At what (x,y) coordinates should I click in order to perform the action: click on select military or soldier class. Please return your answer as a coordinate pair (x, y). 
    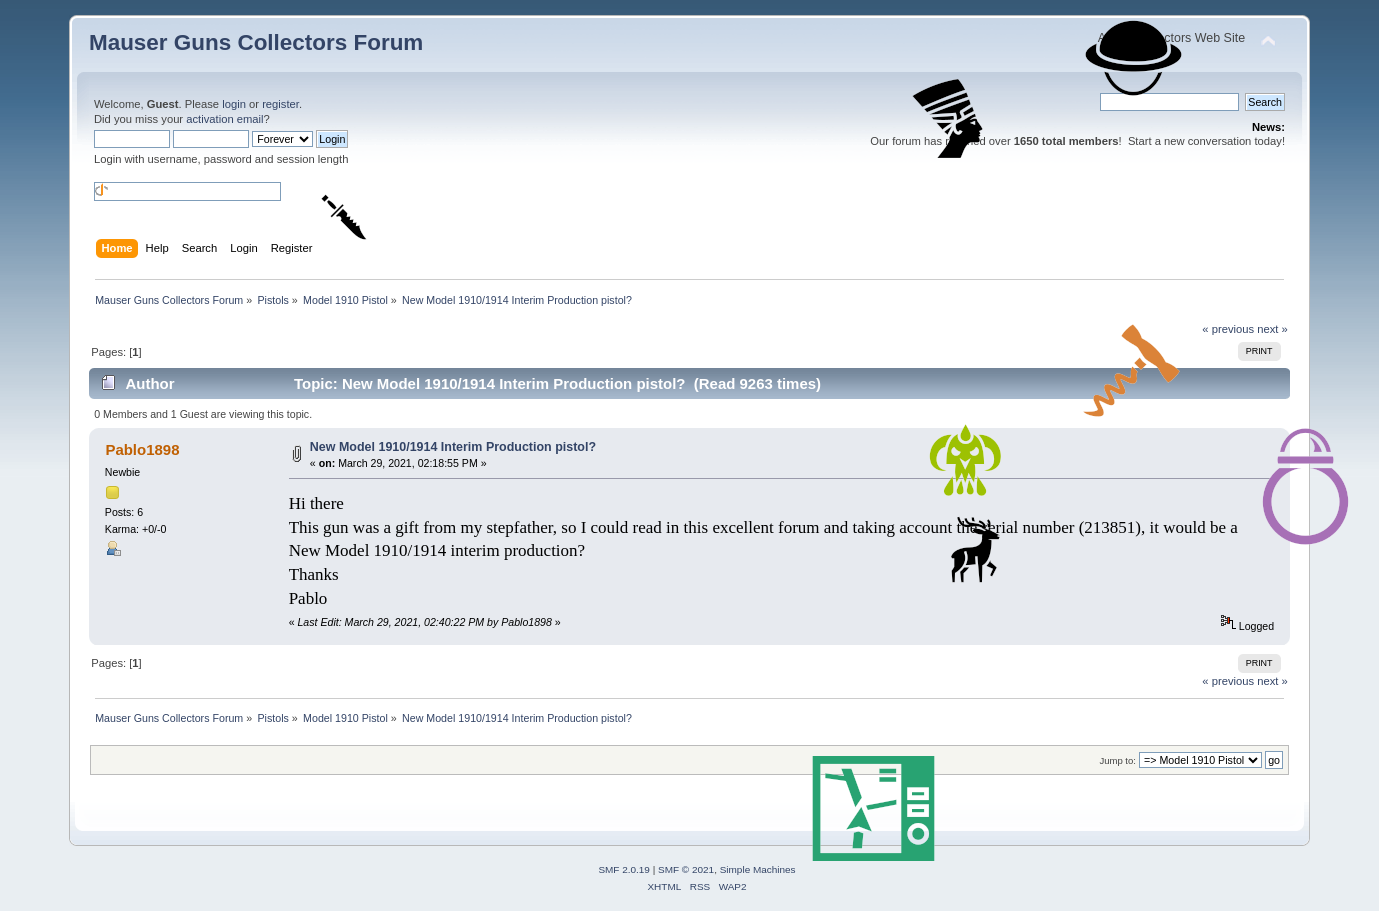
    Looking at the image, I should click on (1133, 59).